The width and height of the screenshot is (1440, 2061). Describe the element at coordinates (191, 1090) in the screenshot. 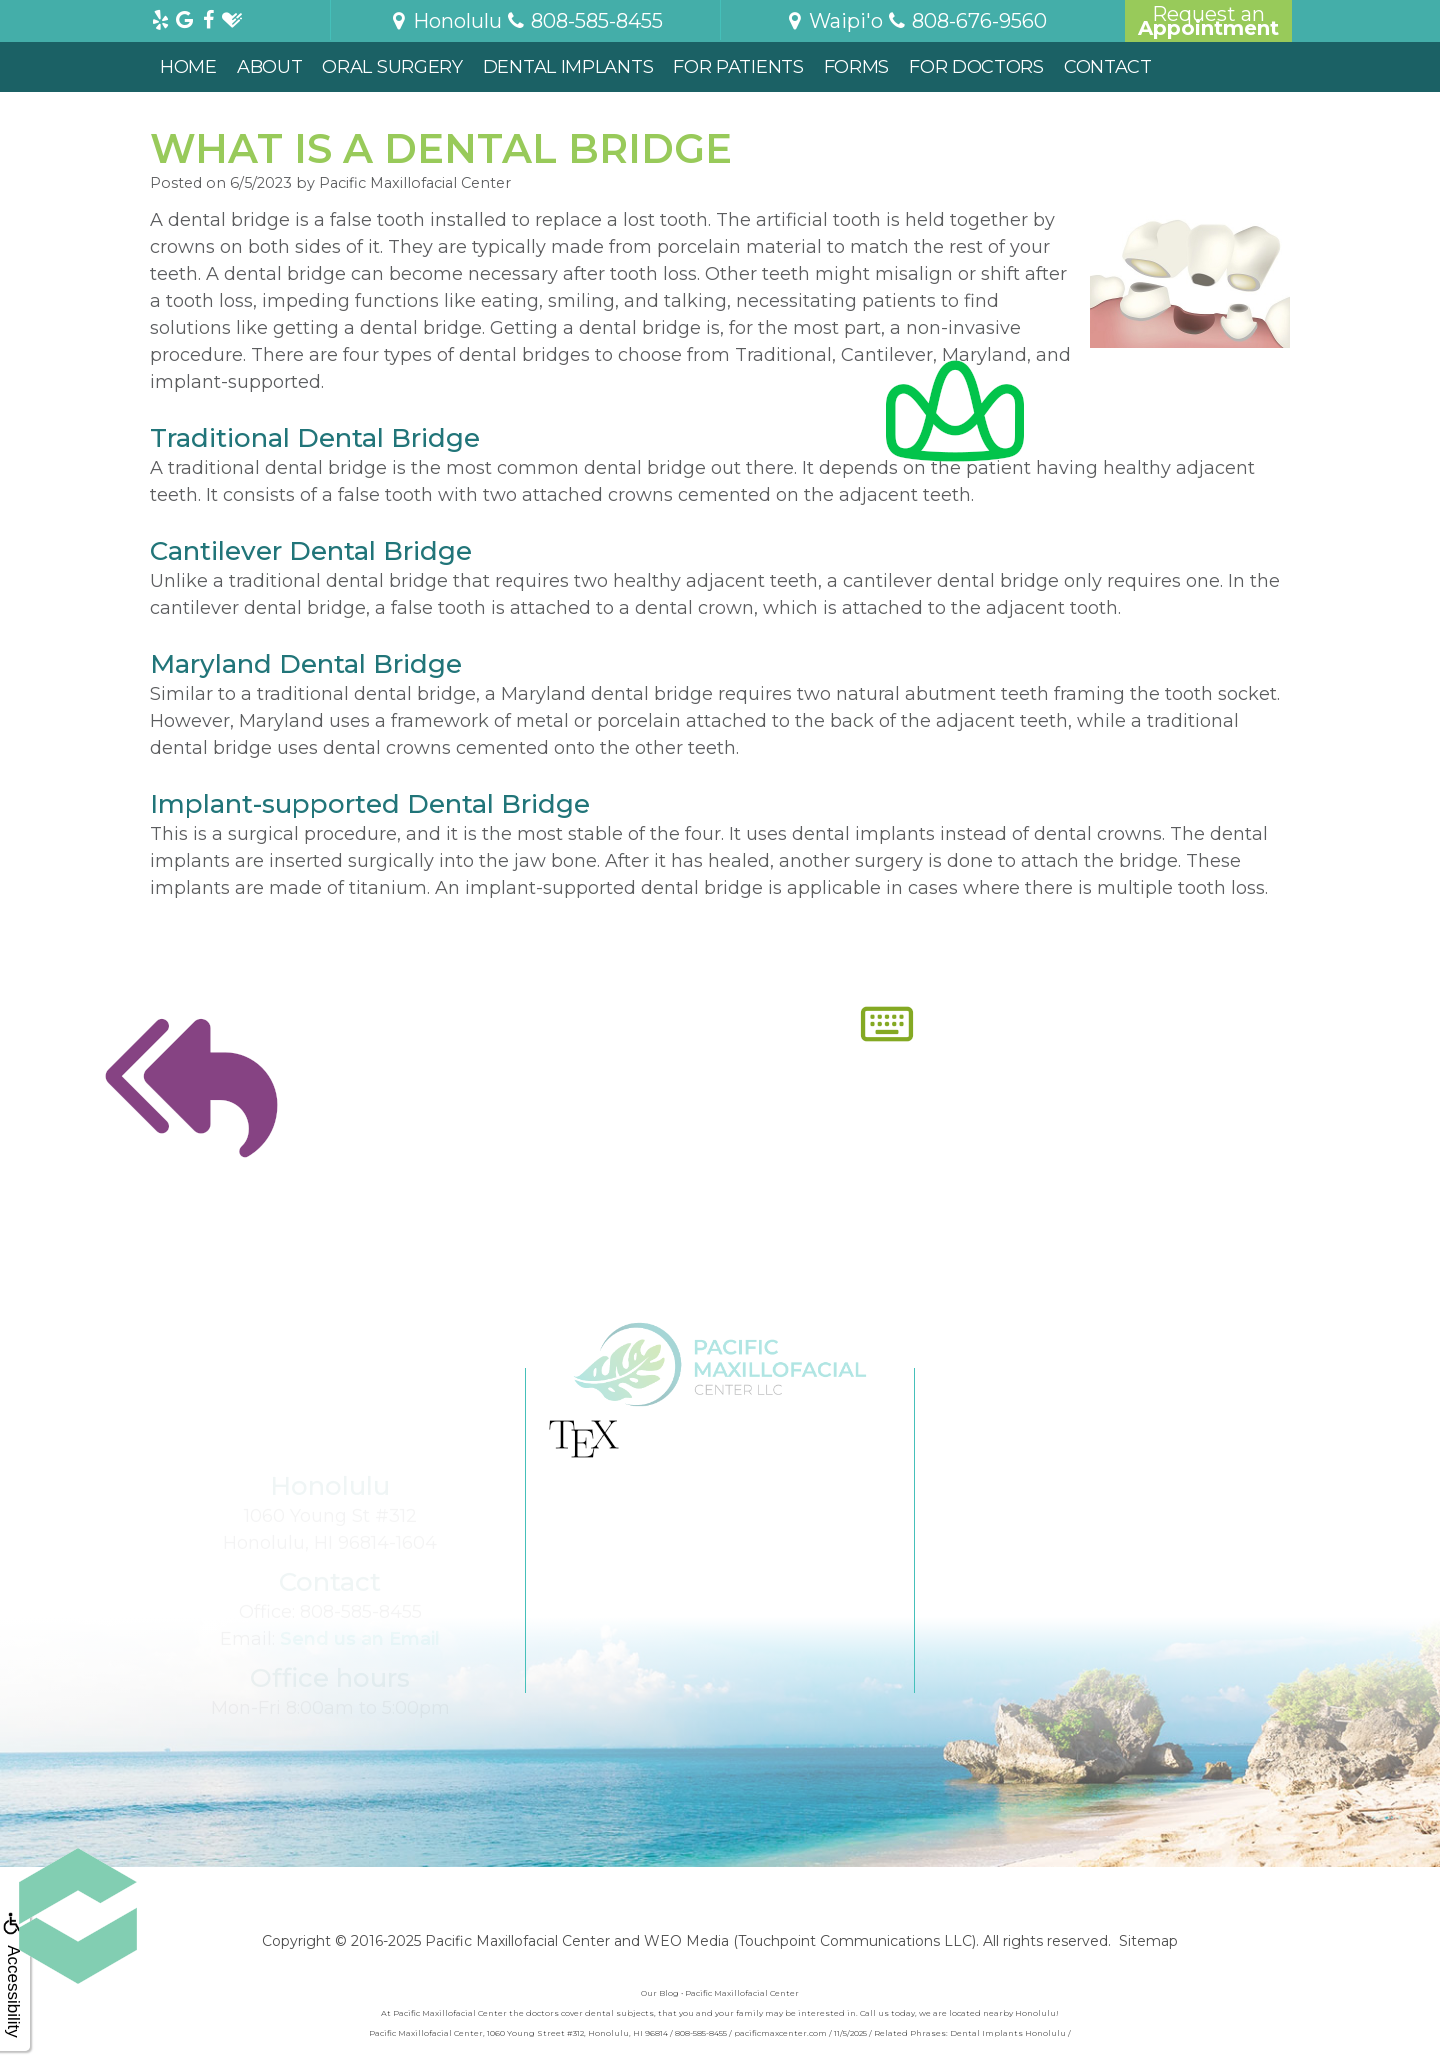

I see `reply to all recipients` at that location.